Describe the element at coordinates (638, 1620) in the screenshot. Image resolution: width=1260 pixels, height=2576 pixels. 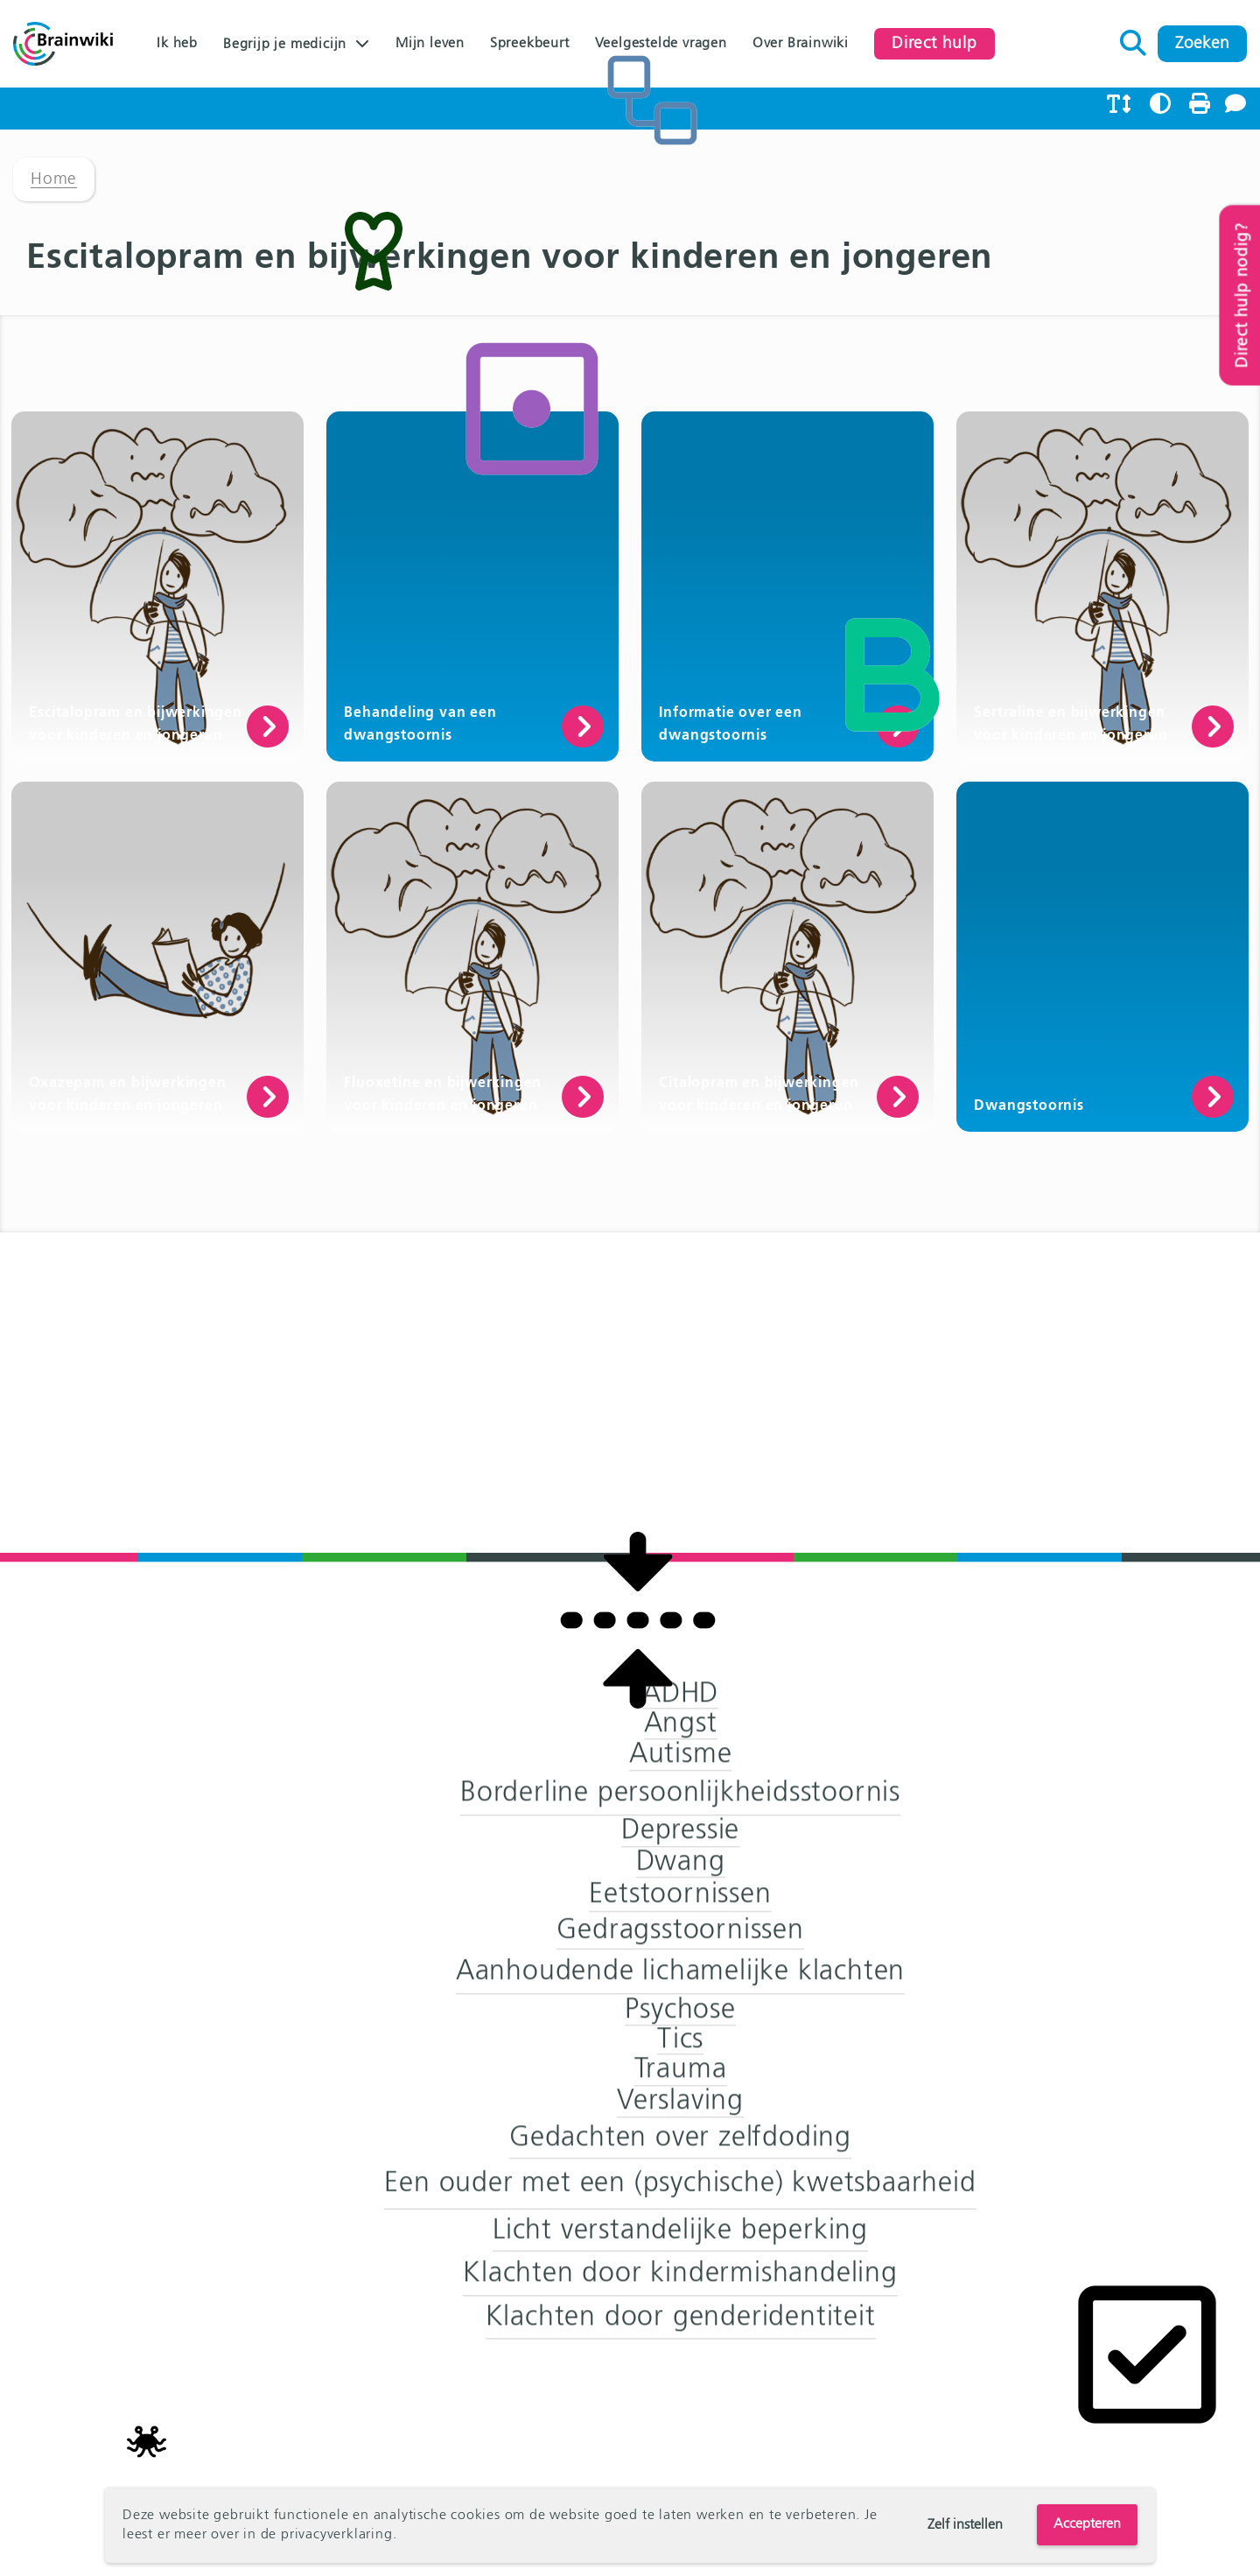
I see `collapse or hide content section` at that location.